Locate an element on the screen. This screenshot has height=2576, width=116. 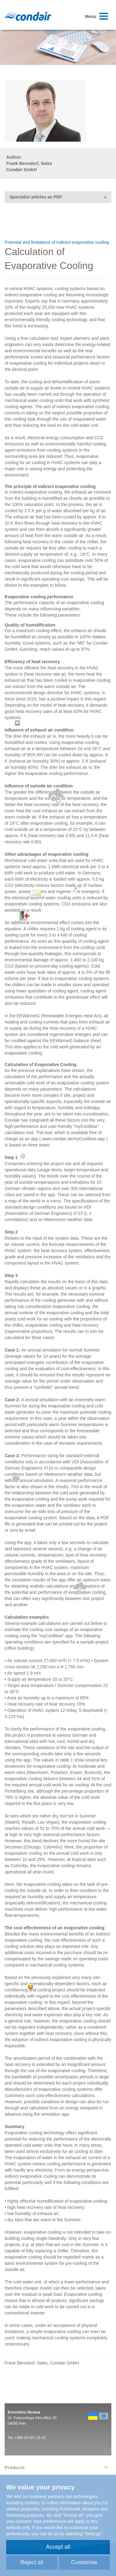
additional software updates available is located at coordinates (74, 890).